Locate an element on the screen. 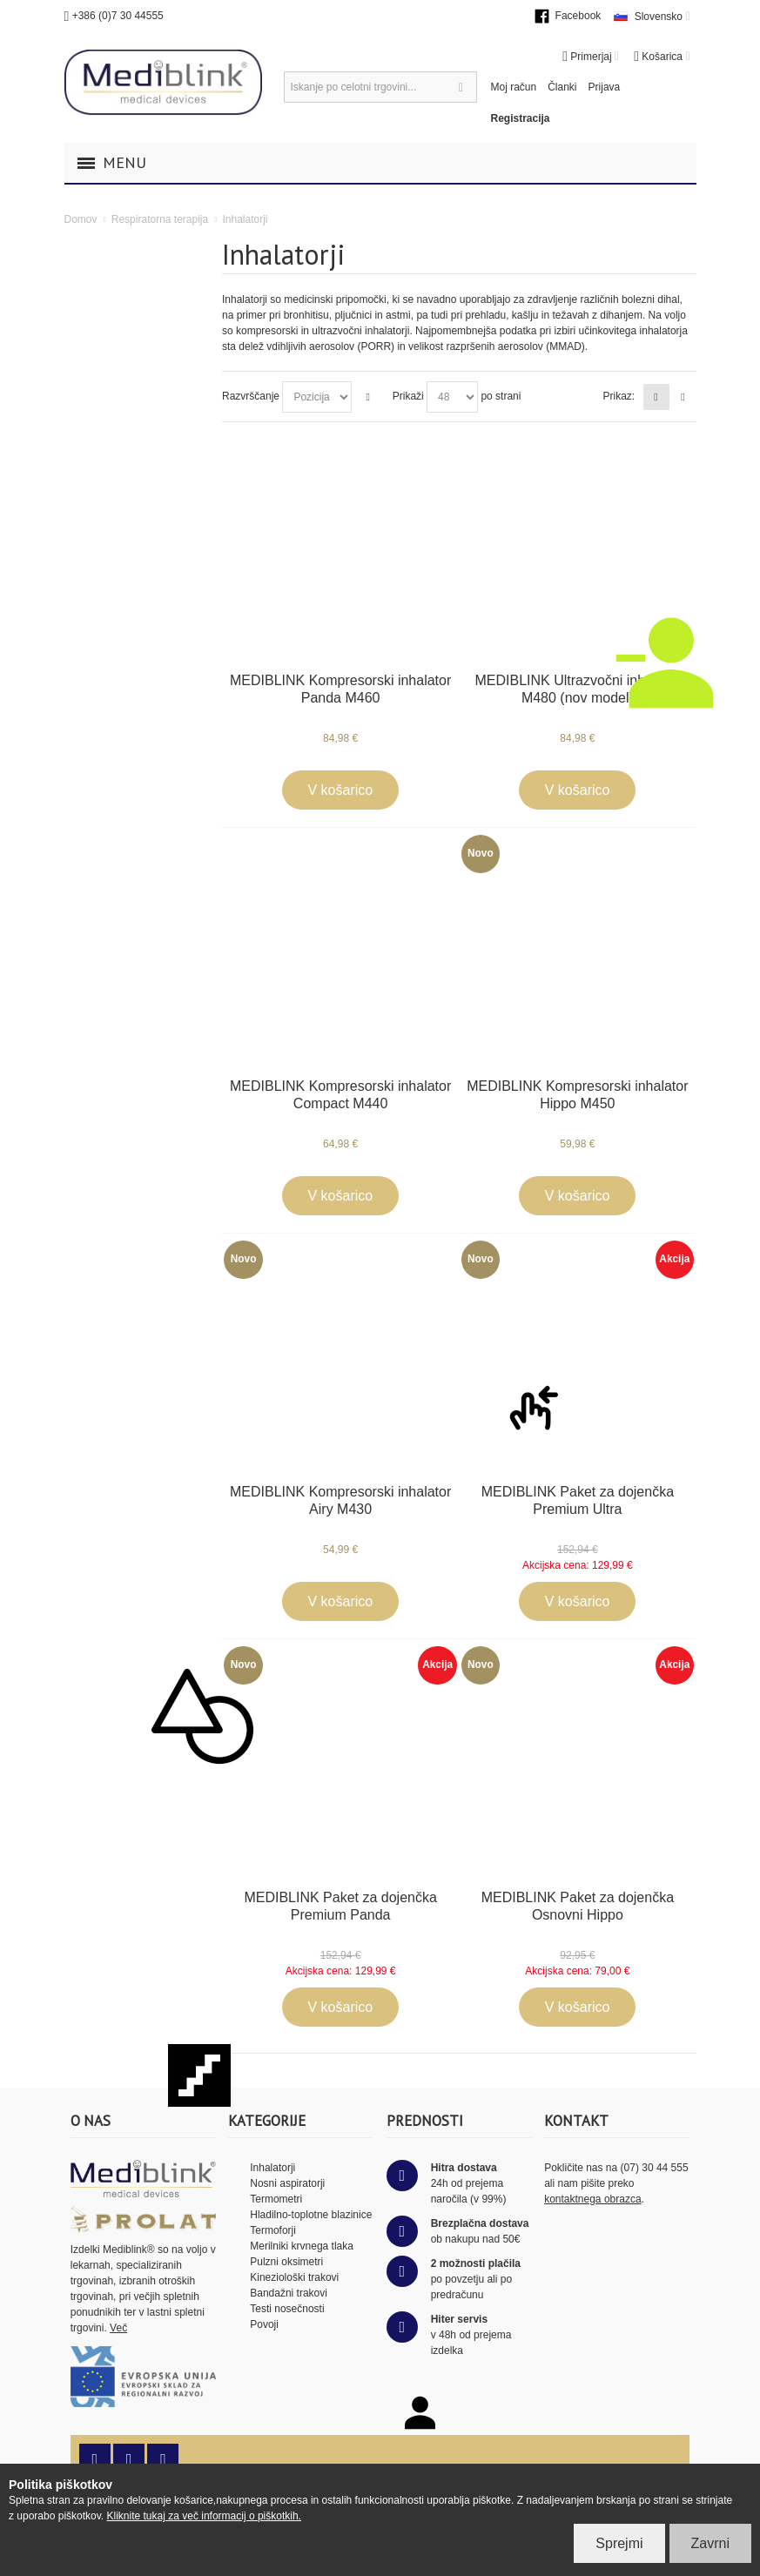 The image size is (760, 2576). view your profile is located at coordinates (420, 2412).